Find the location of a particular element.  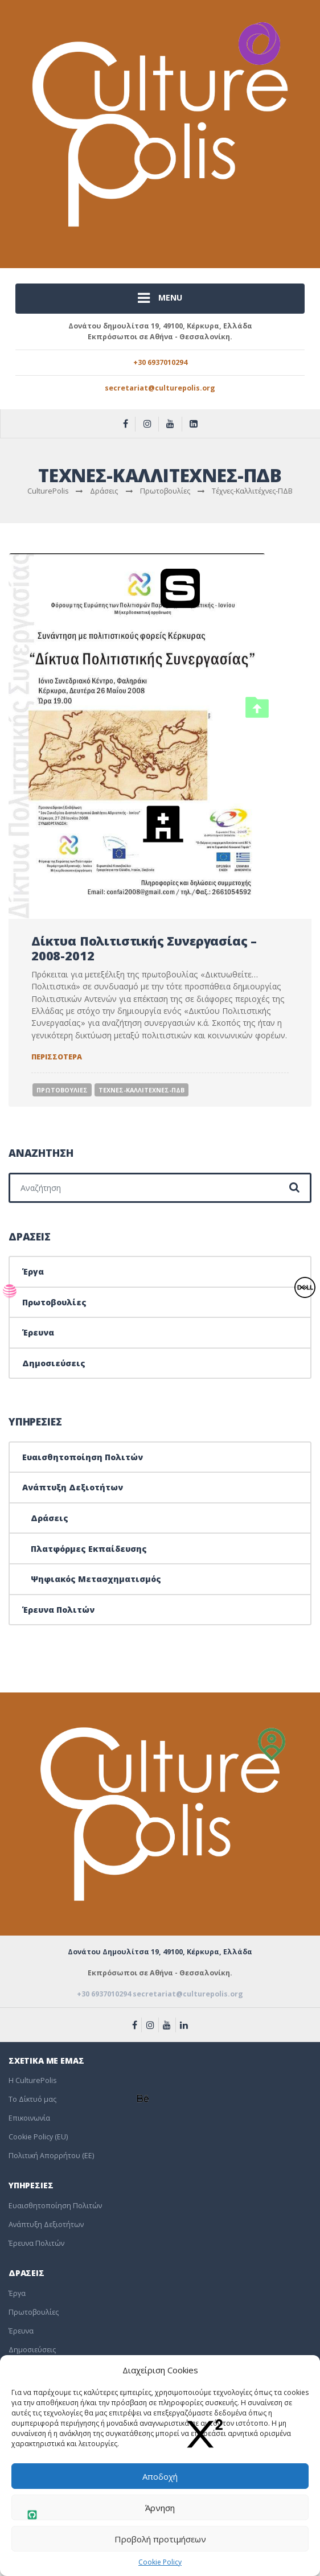

activeloop brand logo is located at coordinates (259, 43).